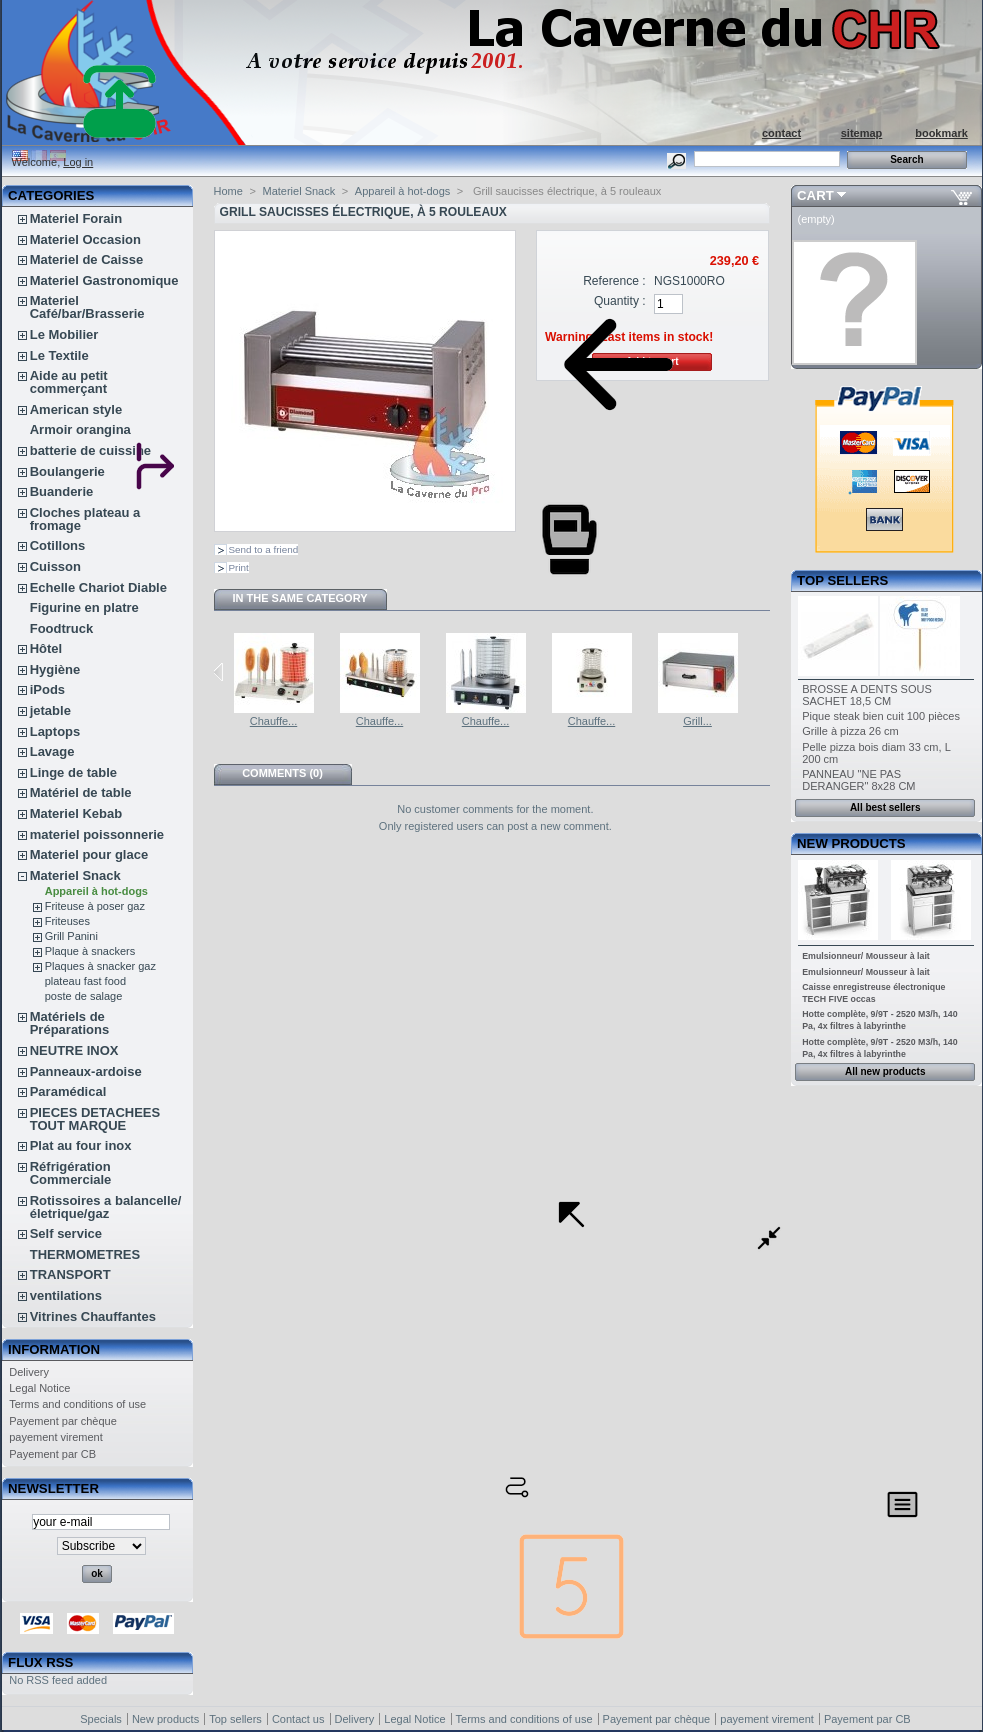  I want to click on access mixed martial arts or boxing content, so click(569, 539).